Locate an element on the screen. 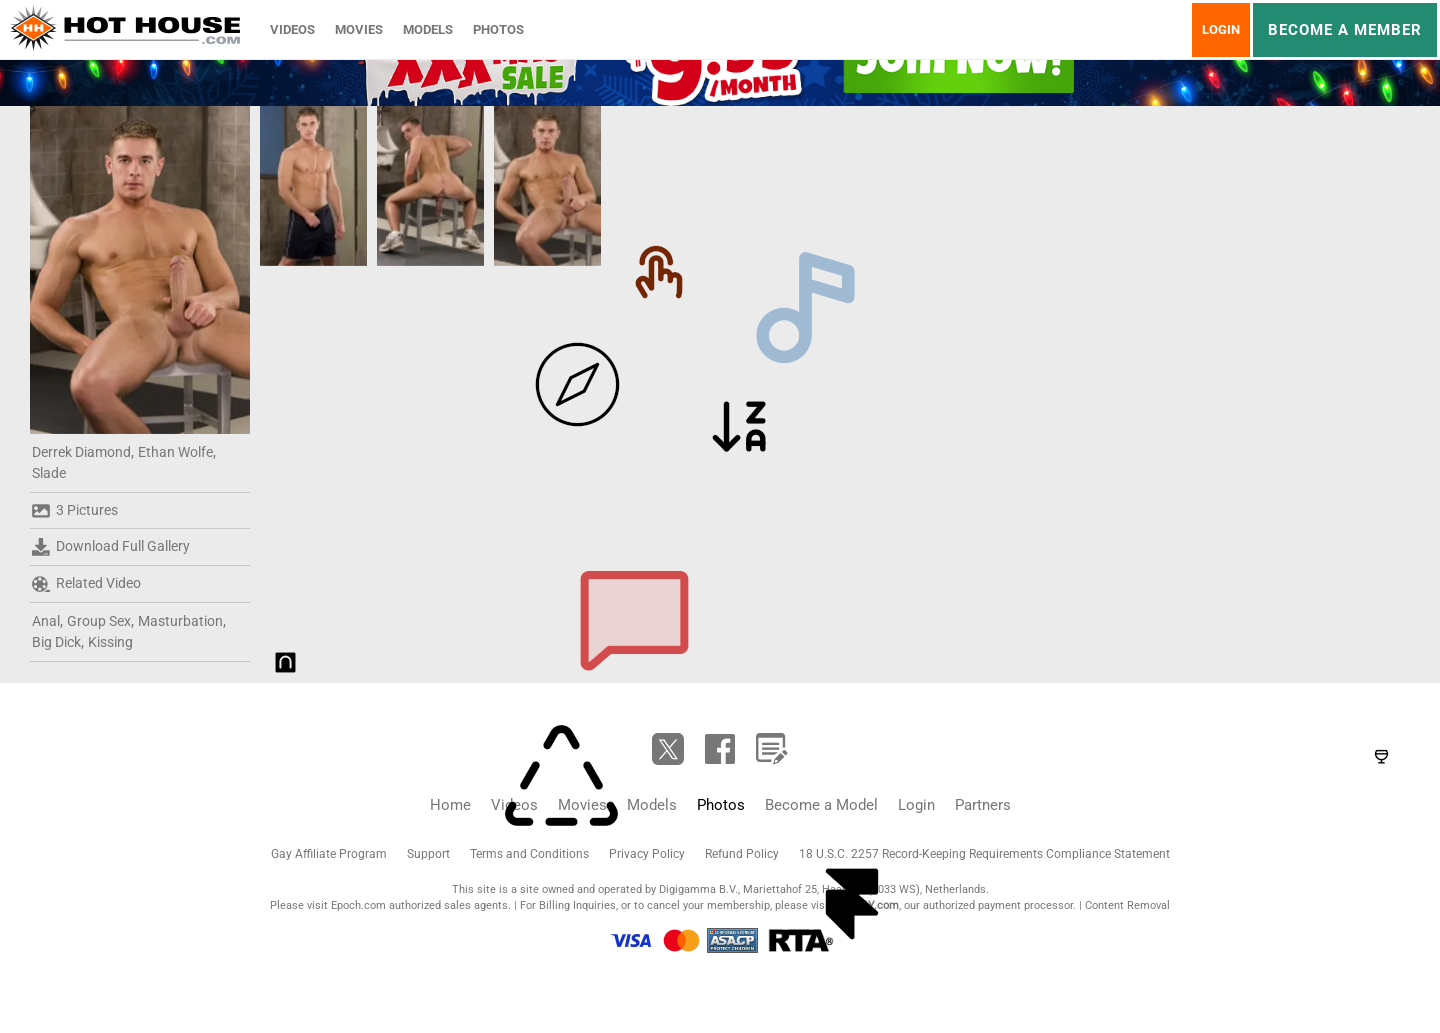  access navigation or directions is located at coordinates (577, 384).